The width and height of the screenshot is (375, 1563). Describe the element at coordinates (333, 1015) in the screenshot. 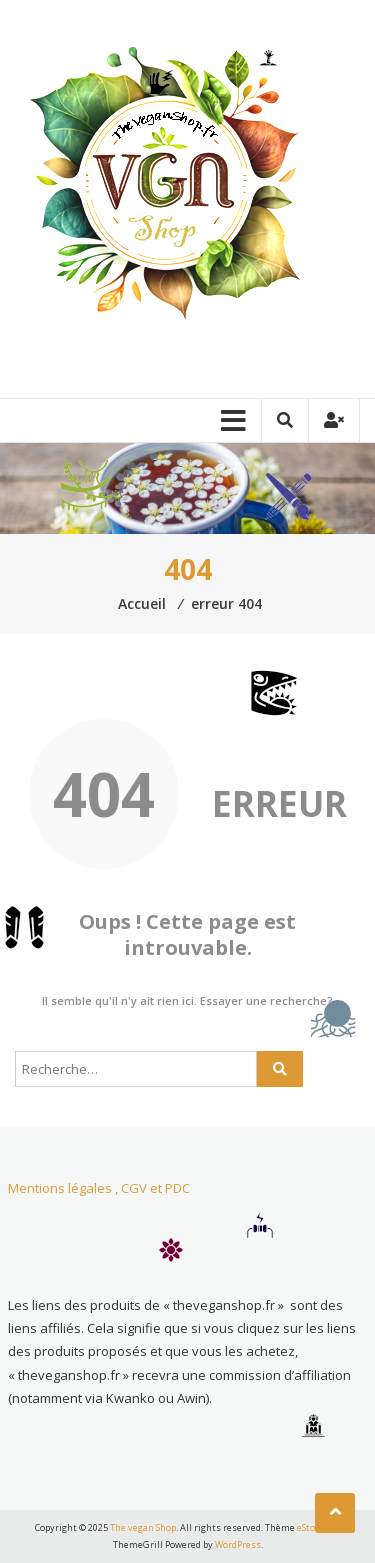

I see `indicates a noodle or pasta dish item` at that location.